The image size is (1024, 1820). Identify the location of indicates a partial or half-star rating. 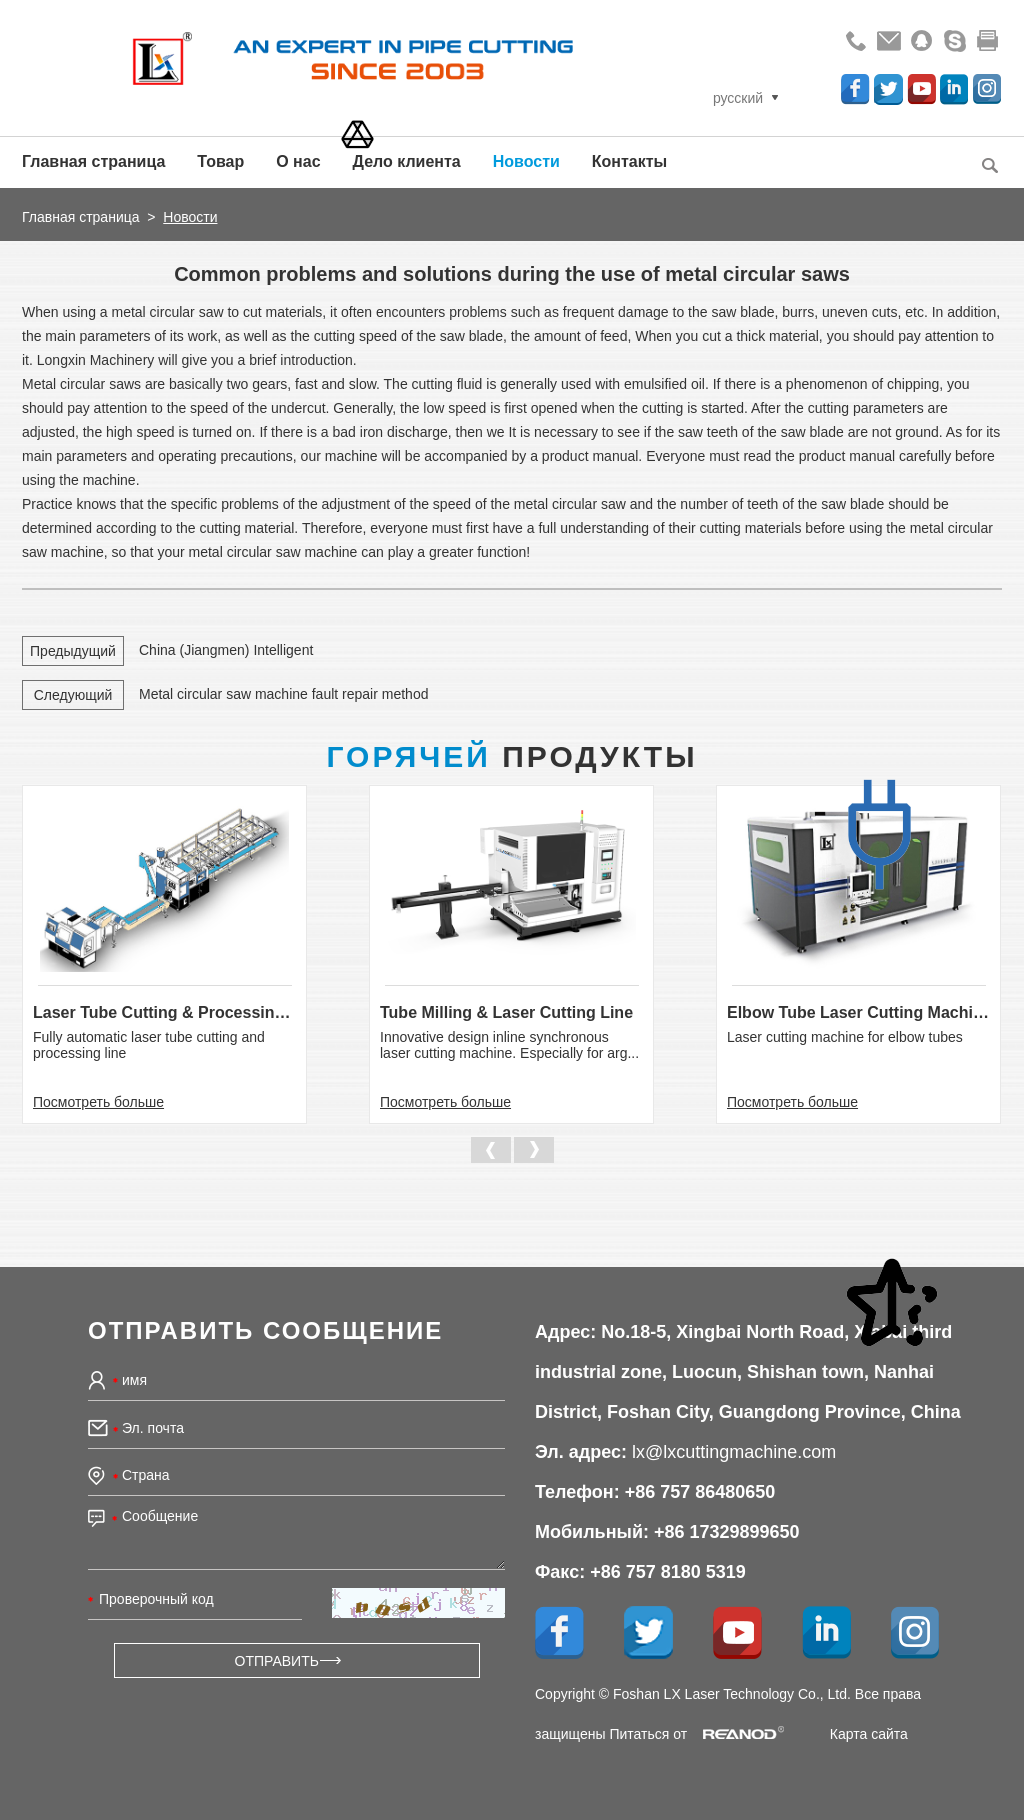
(892, 1304).